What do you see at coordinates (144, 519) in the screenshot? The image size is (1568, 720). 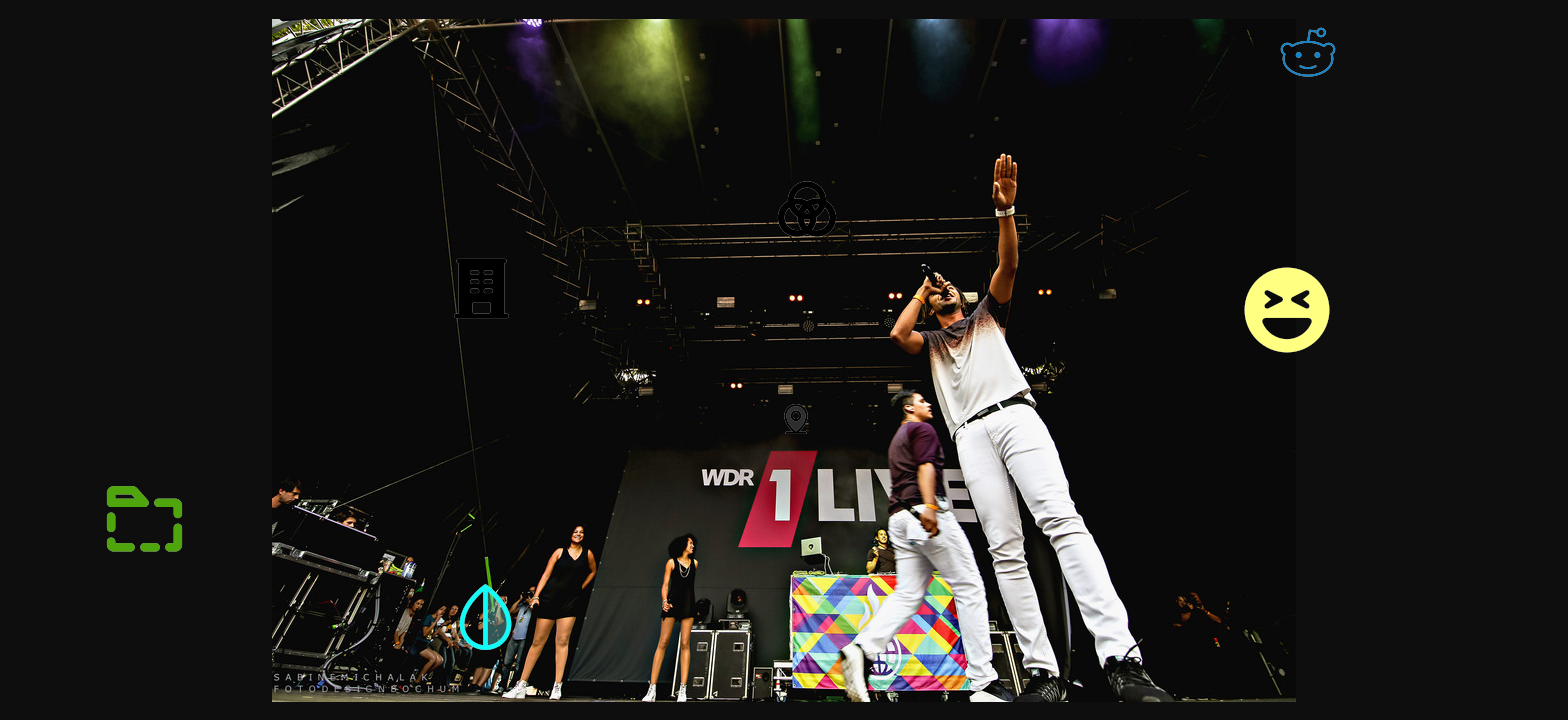 I see `create a new folder` at bounding box center [144, 519].